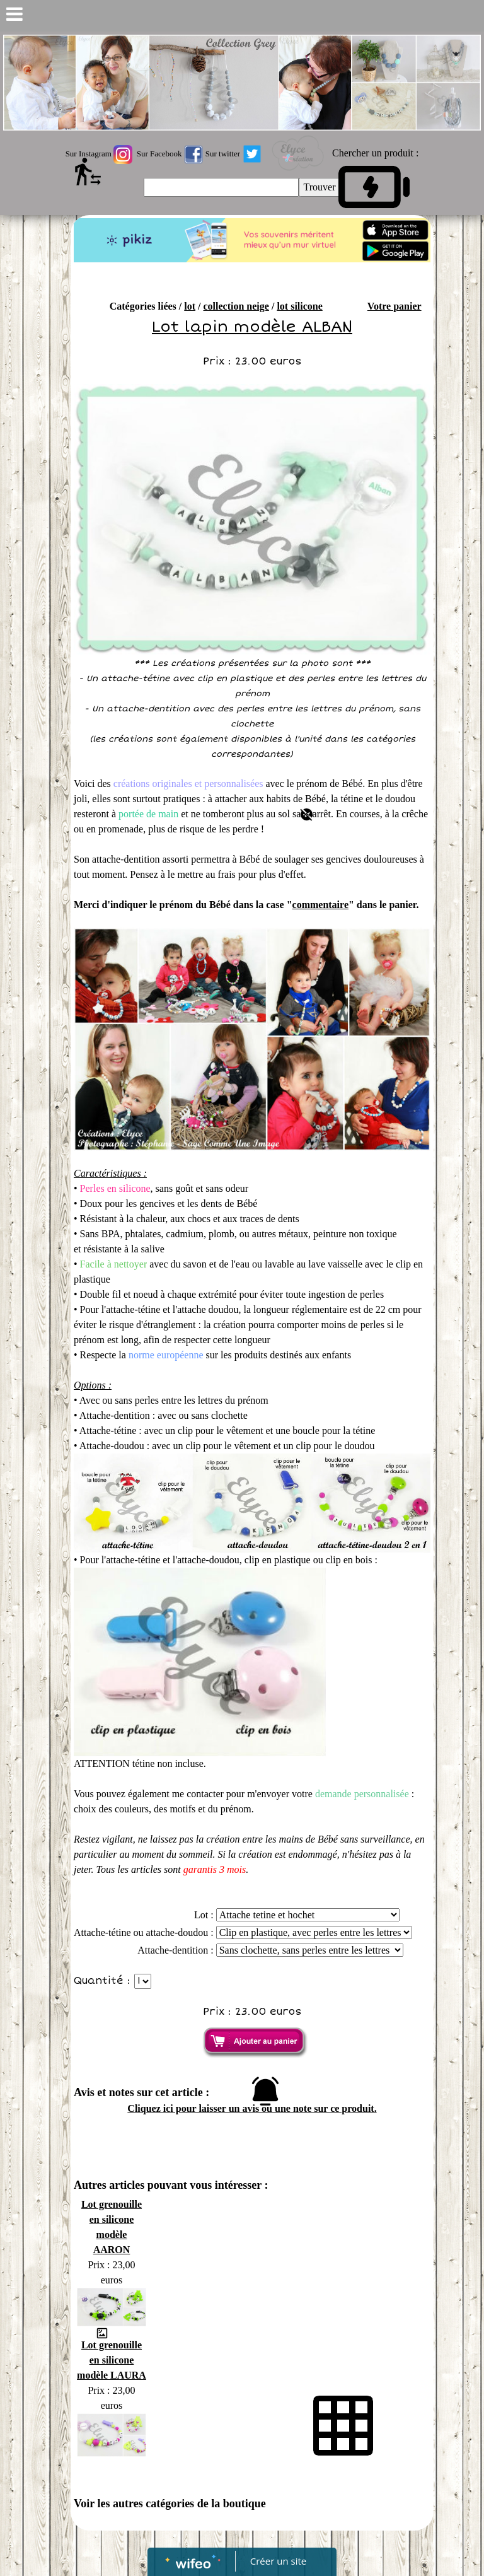  What do you see at coordinates (102, 2333) in the screenshot?
I see `switch to satellite map view` at bounding box center [102, 2333].